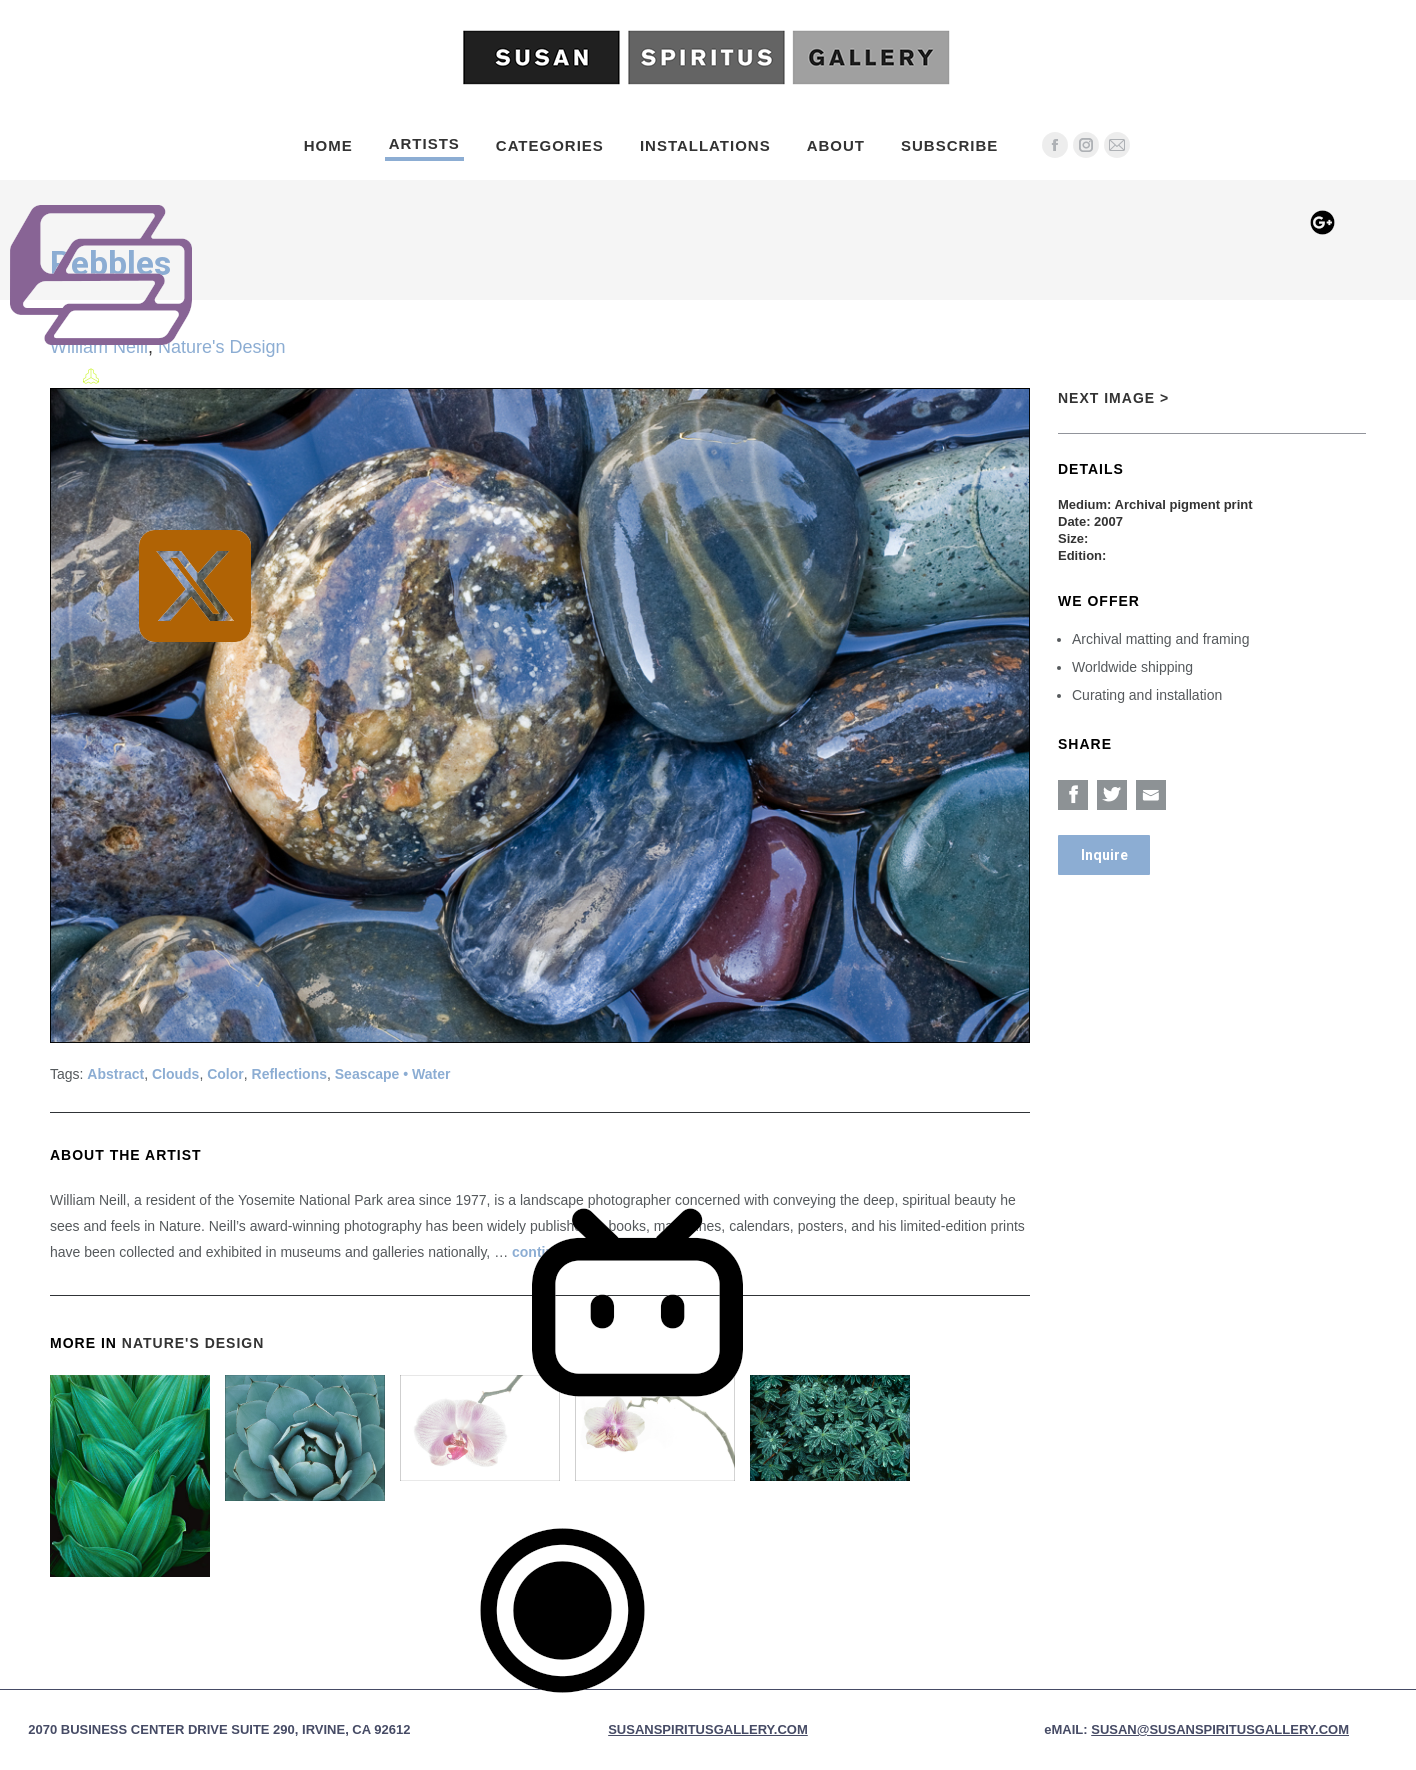 The height and width of the screenshot is (1770, 1416). I want to click on open X (formerly Twitter) app, so click(195, 586).